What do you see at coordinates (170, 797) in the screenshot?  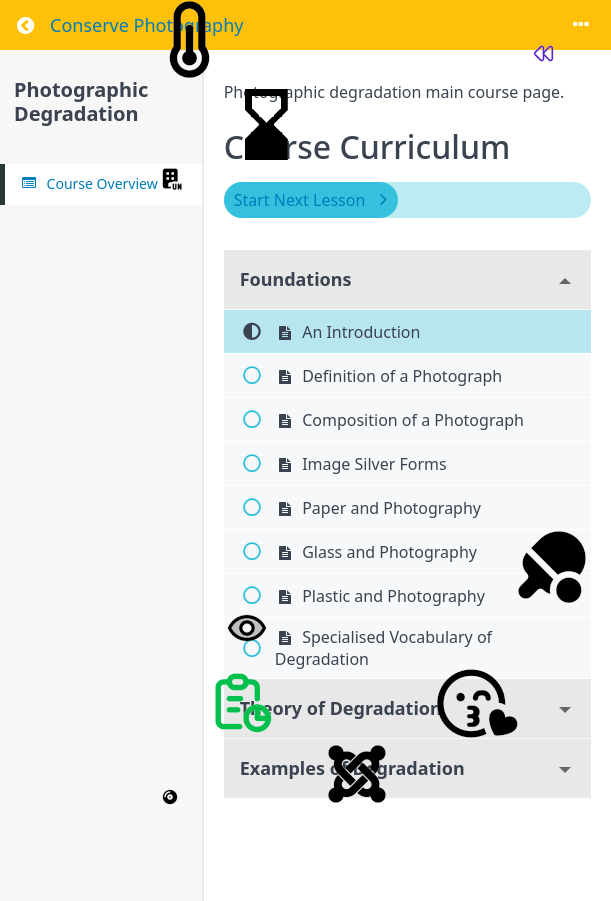 I see `access music or audio library` at bounding box center [170, 797].